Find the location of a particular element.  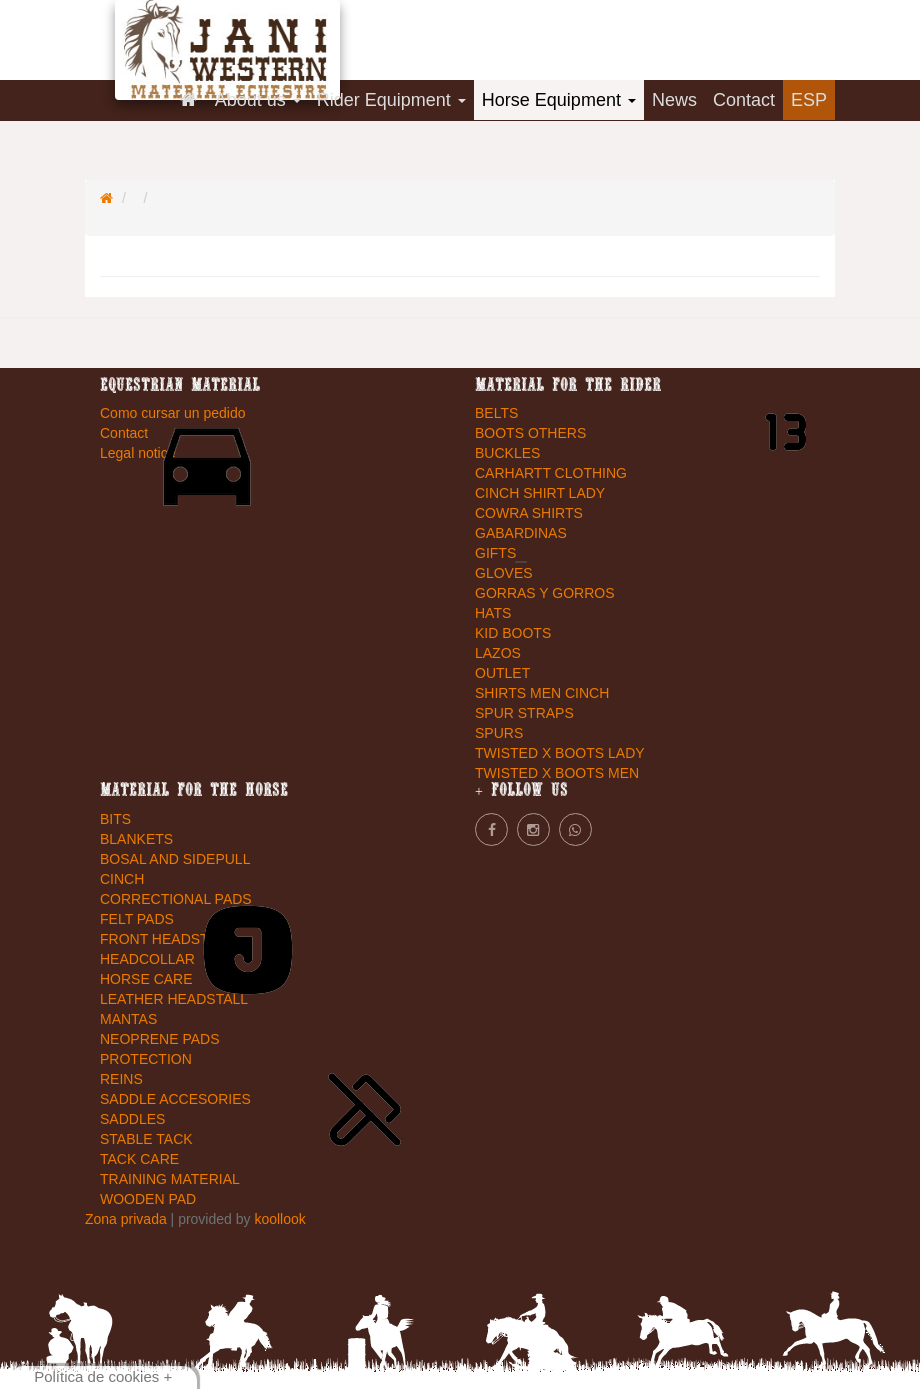

get driving directions is located at coordinates (207, 462).